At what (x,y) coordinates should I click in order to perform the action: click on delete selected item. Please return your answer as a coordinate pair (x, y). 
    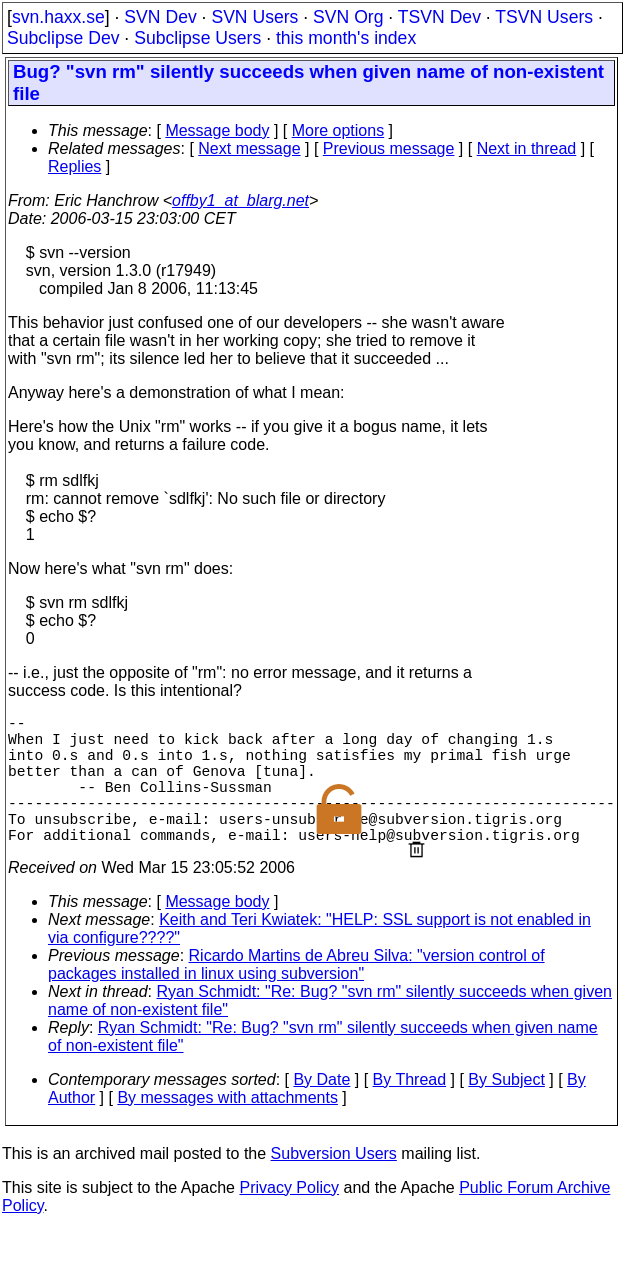
    Looking at the image, I should click on (416, 849).